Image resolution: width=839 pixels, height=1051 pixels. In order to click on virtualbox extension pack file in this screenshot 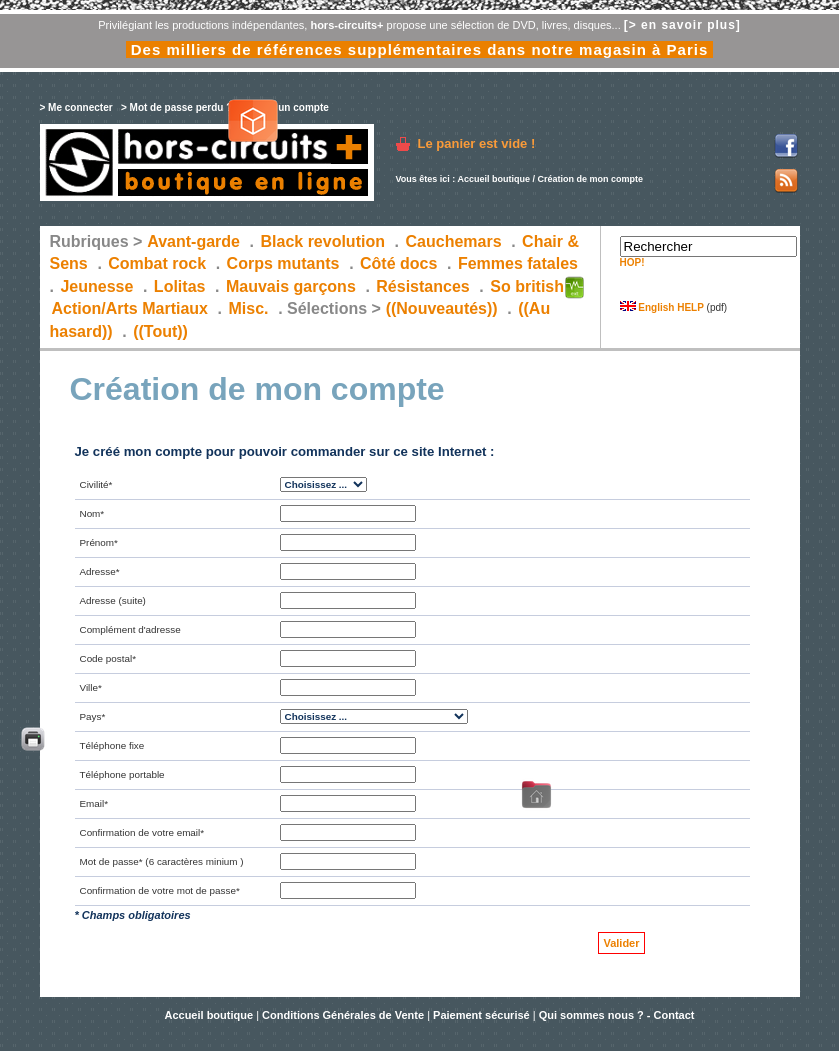, I will do `click(574, 287)`.